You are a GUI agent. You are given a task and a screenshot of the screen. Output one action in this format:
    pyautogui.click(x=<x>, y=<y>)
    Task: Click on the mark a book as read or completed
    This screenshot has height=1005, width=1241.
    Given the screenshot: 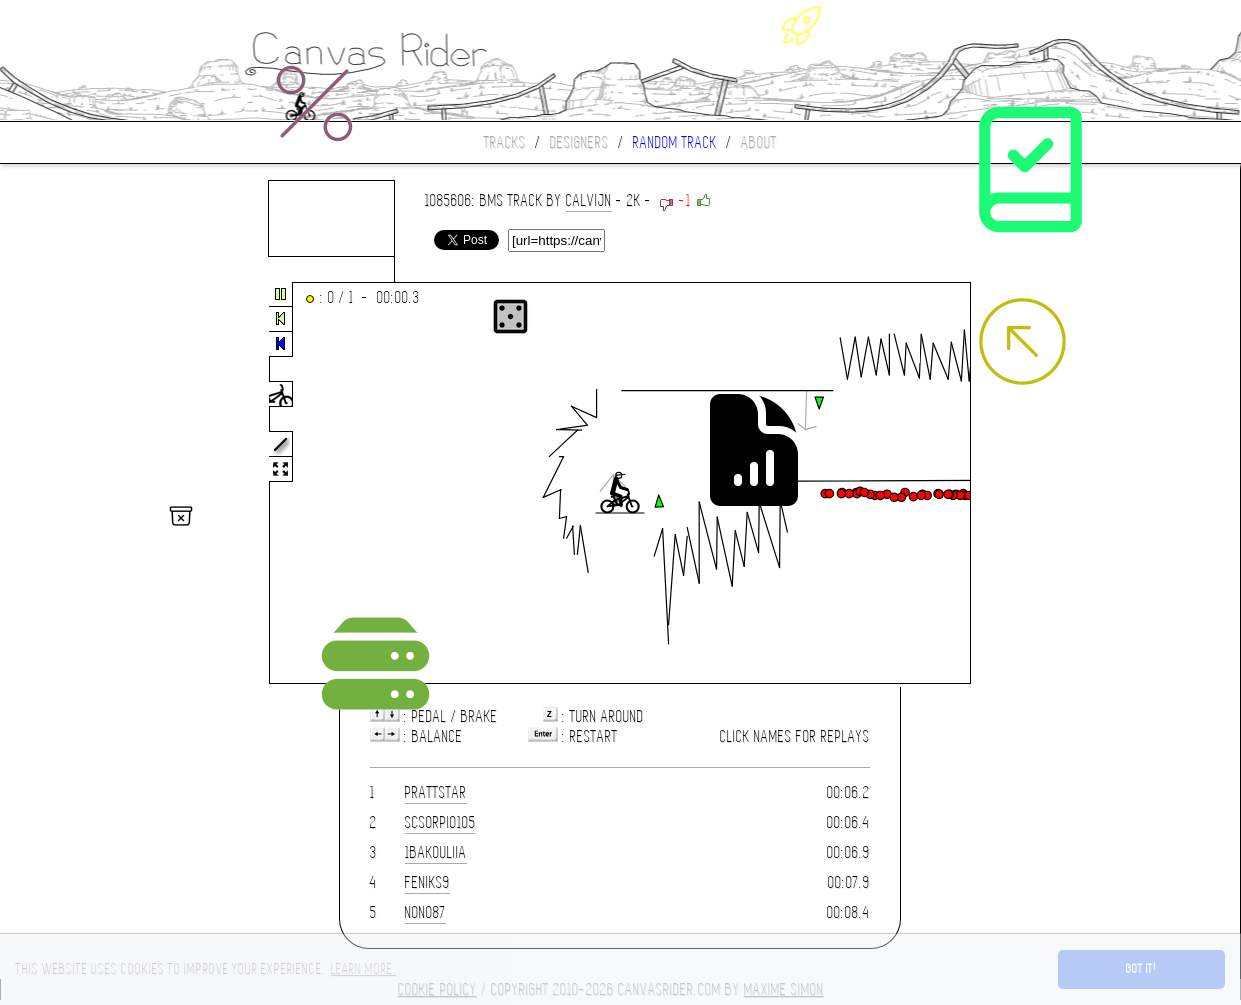 What is the action you would take?
    pyautogui.click(x=1030, y=169)
    